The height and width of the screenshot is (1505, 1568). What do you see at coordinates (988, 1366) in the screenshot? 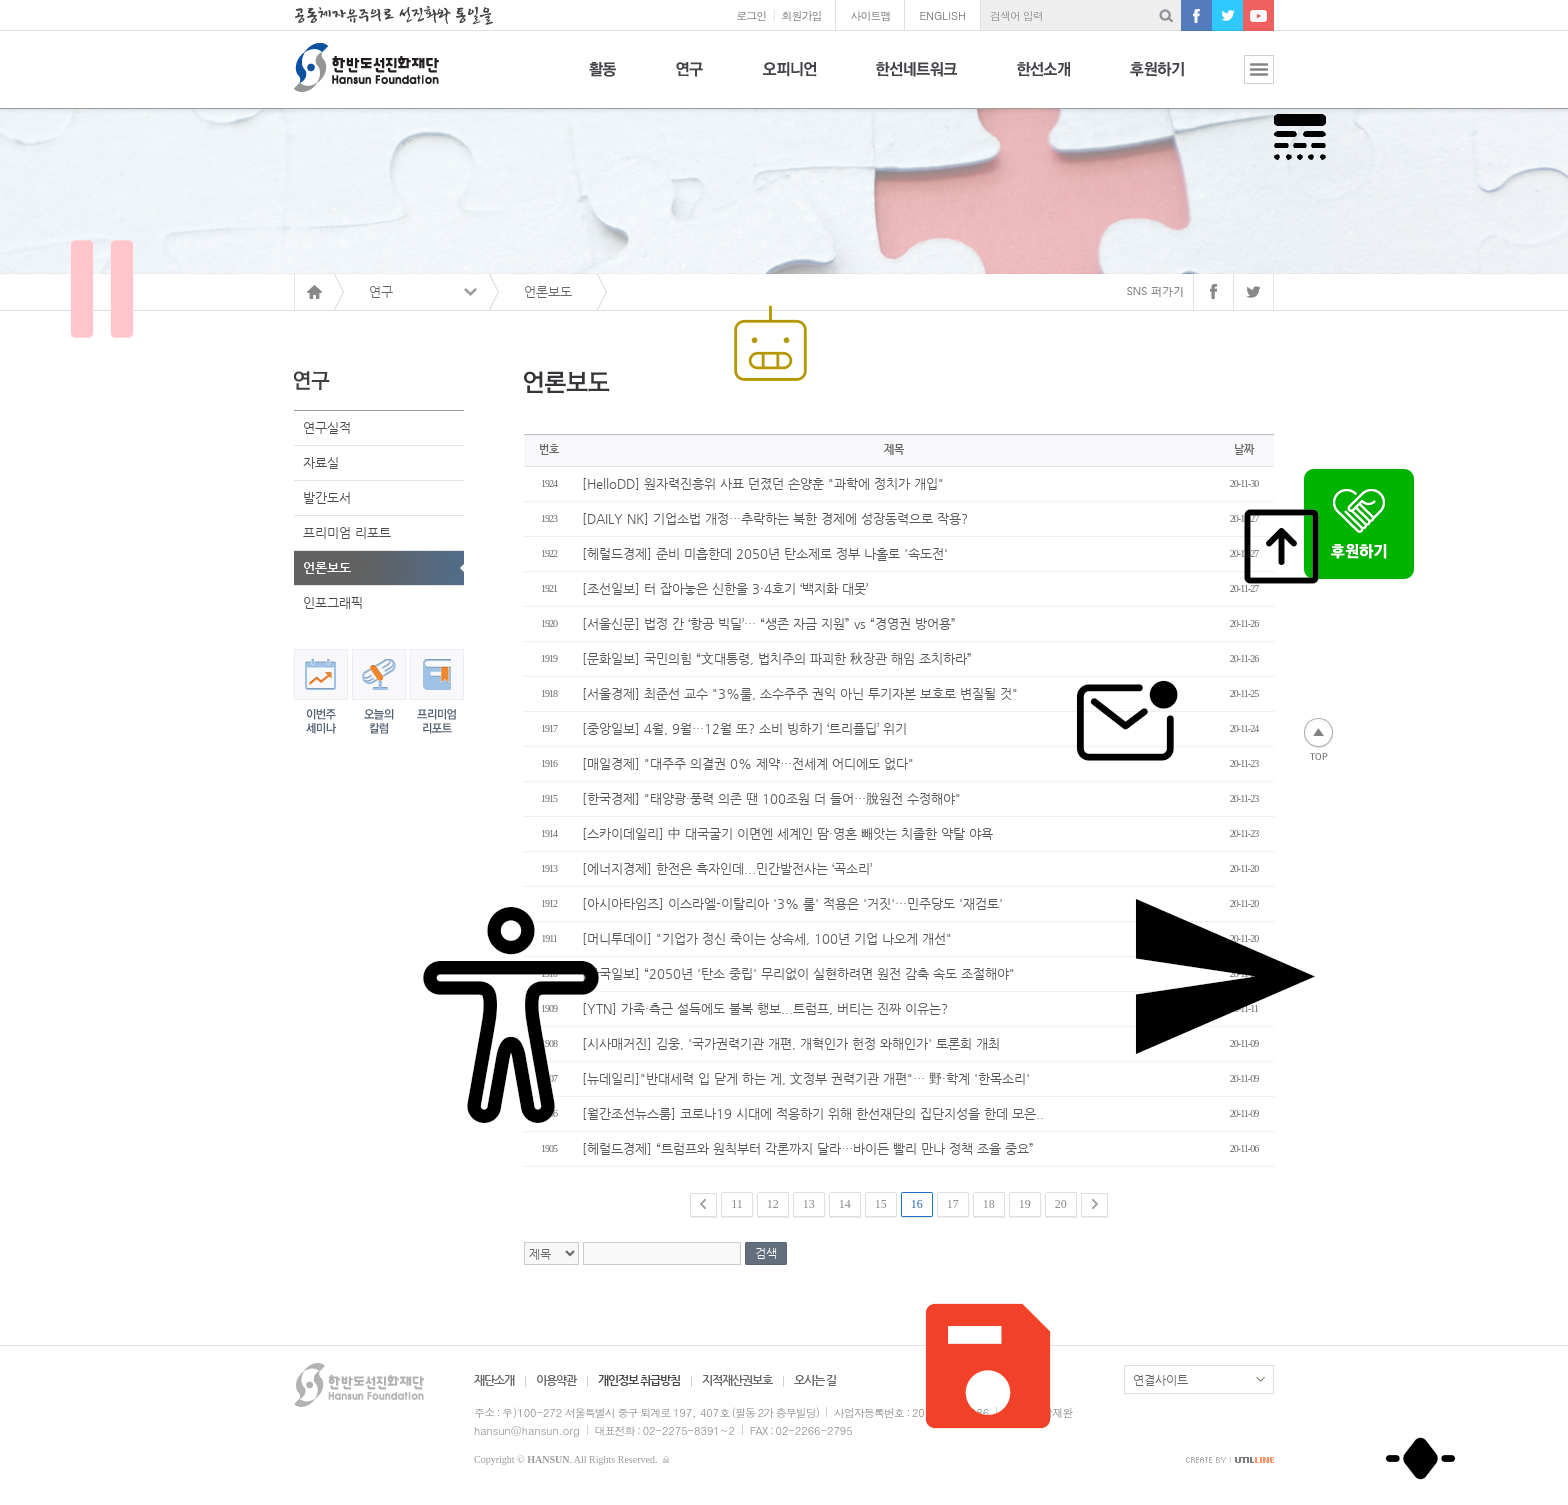
I see `save current file or document` at bounding box center [988, 1366].